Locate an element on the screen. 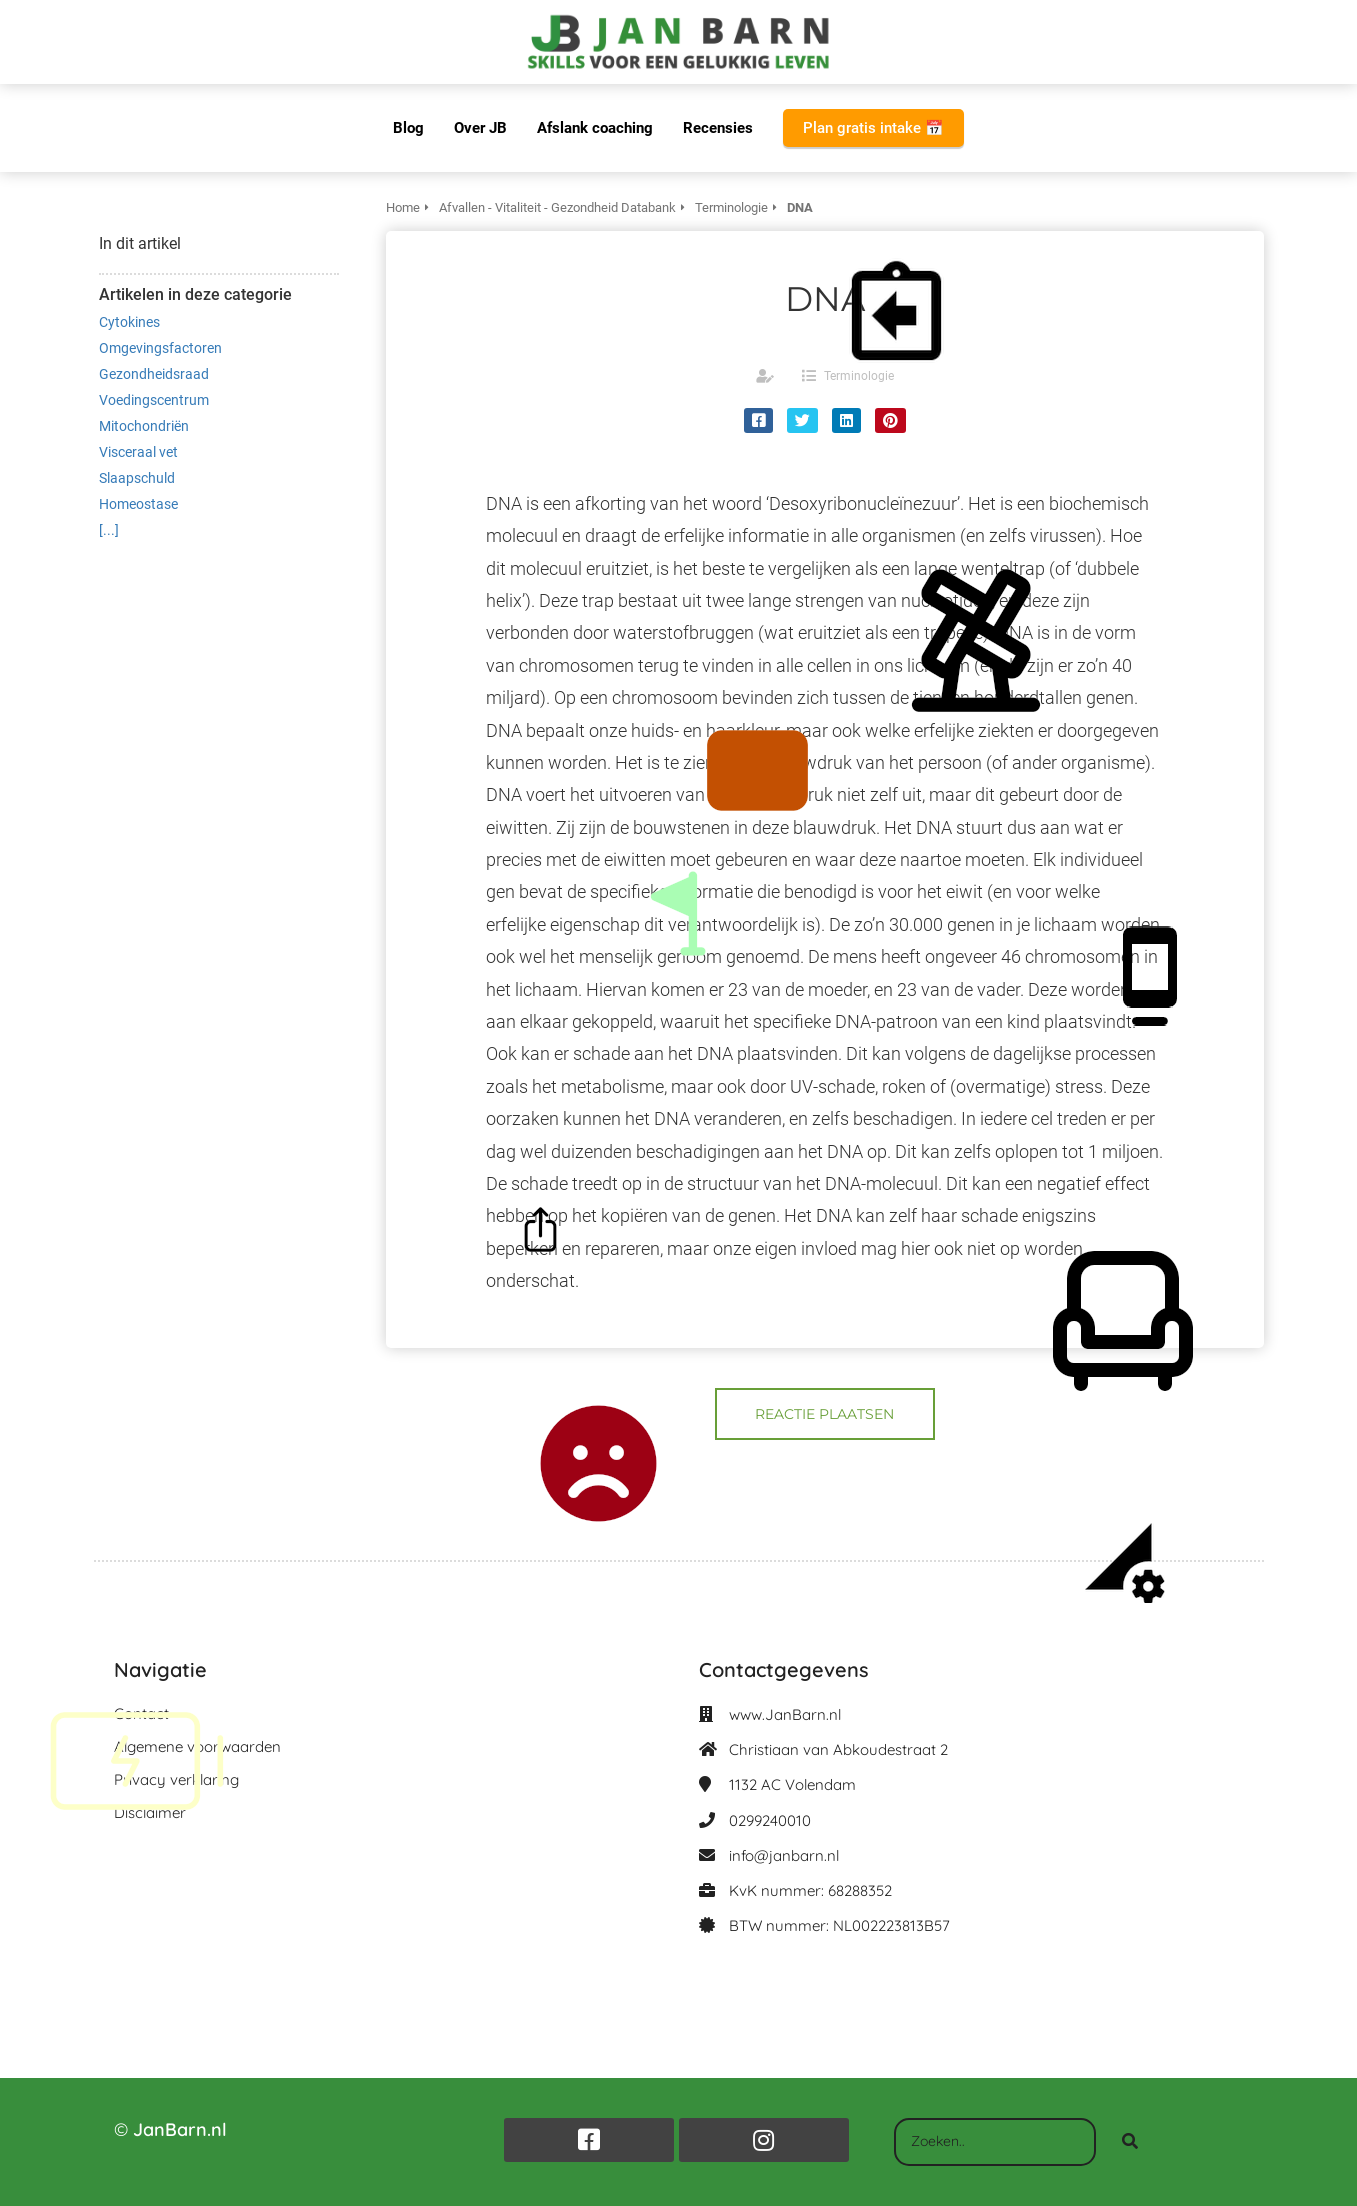  return or send back an assignment is located at coordinates (896, 315).